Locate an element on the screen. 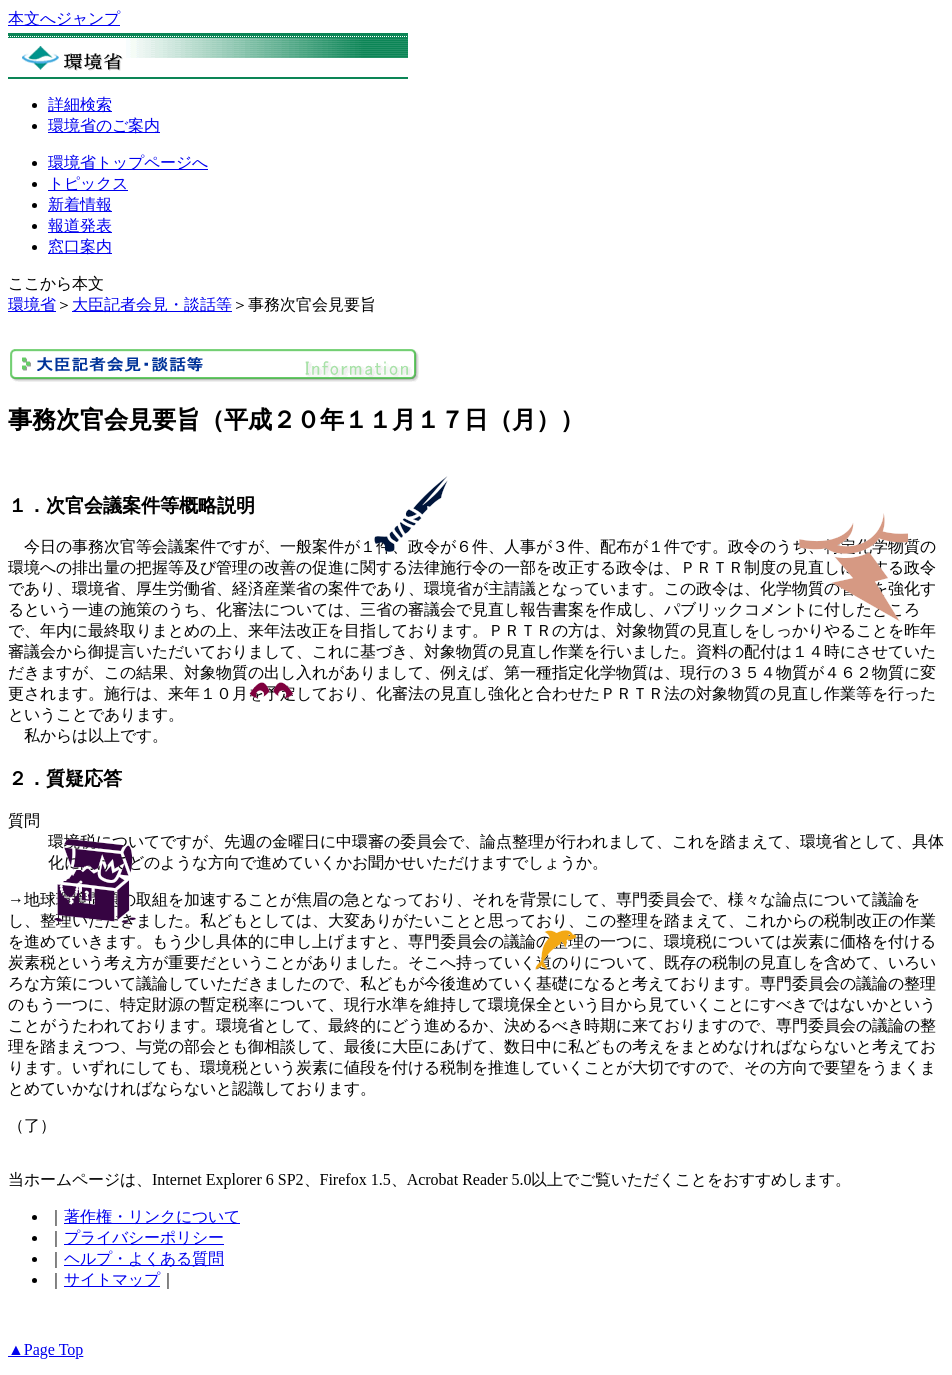 The height and width of the screenshot is (1375, 952). indicates a worried or anxious state is located at coordinates (271, 692).